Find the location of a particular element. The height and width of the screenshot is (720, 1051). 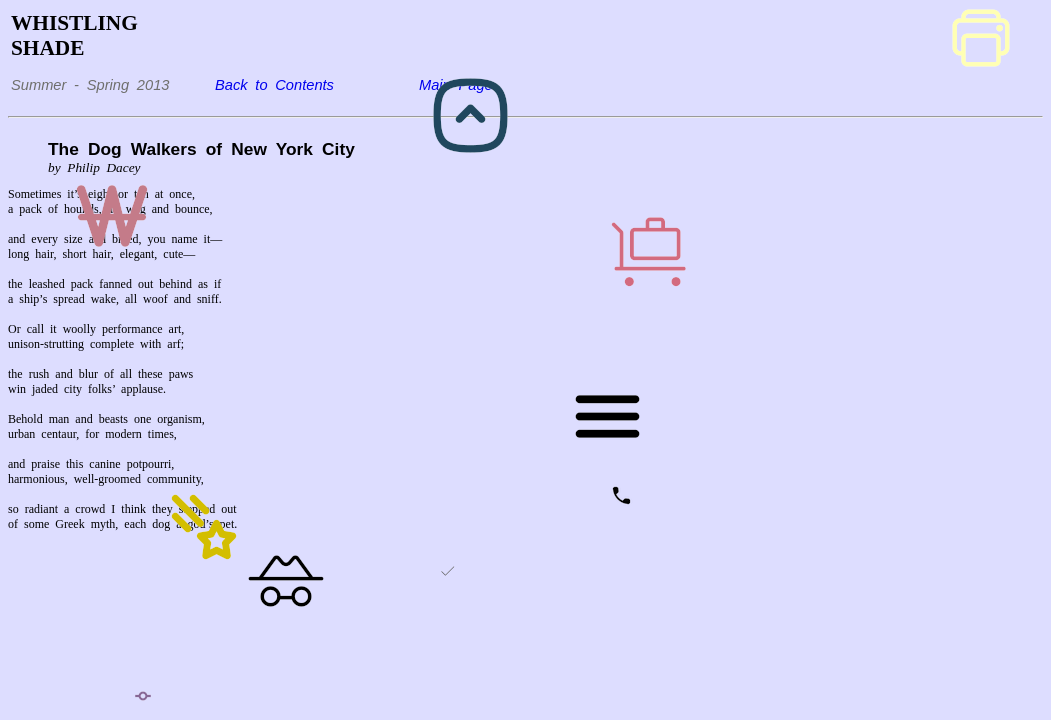

make a phone call is located at coordinates (621, 495).